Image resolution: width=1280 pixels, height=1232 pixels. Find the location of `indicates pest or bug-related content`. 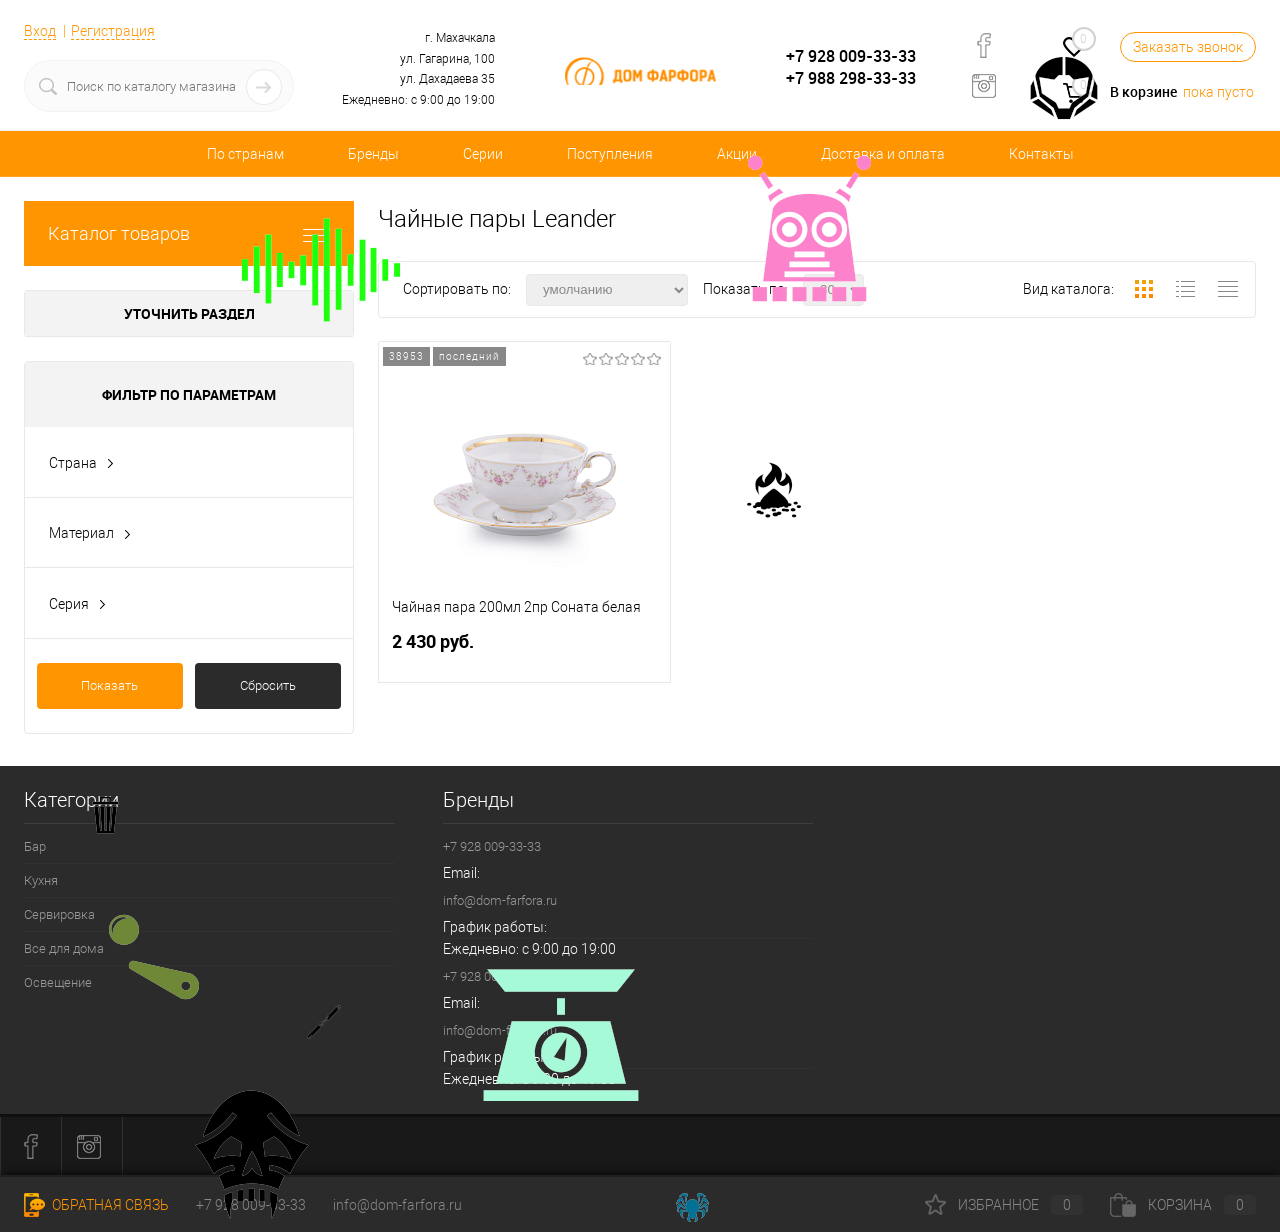

indicates pest or bug-related content is located at coordinates (692, 1206).